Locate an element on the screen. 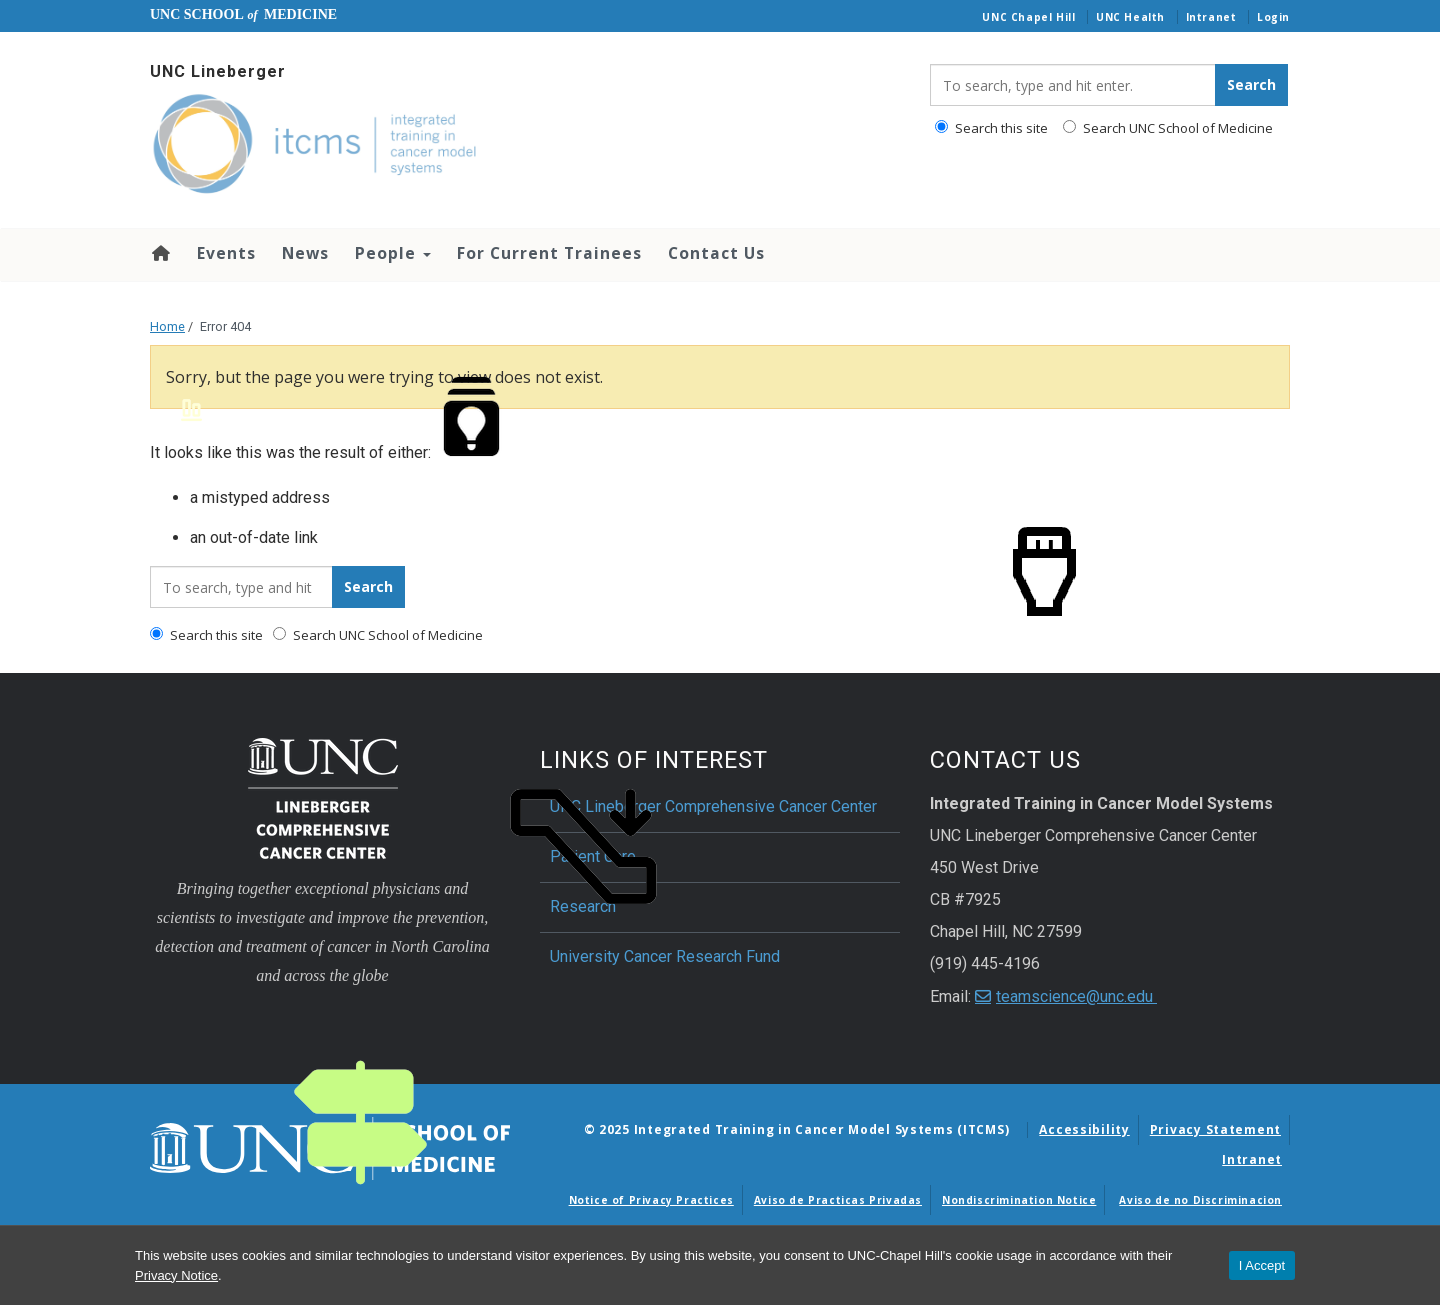  configure HDMI input settings is located at coordinates (1044, 571).